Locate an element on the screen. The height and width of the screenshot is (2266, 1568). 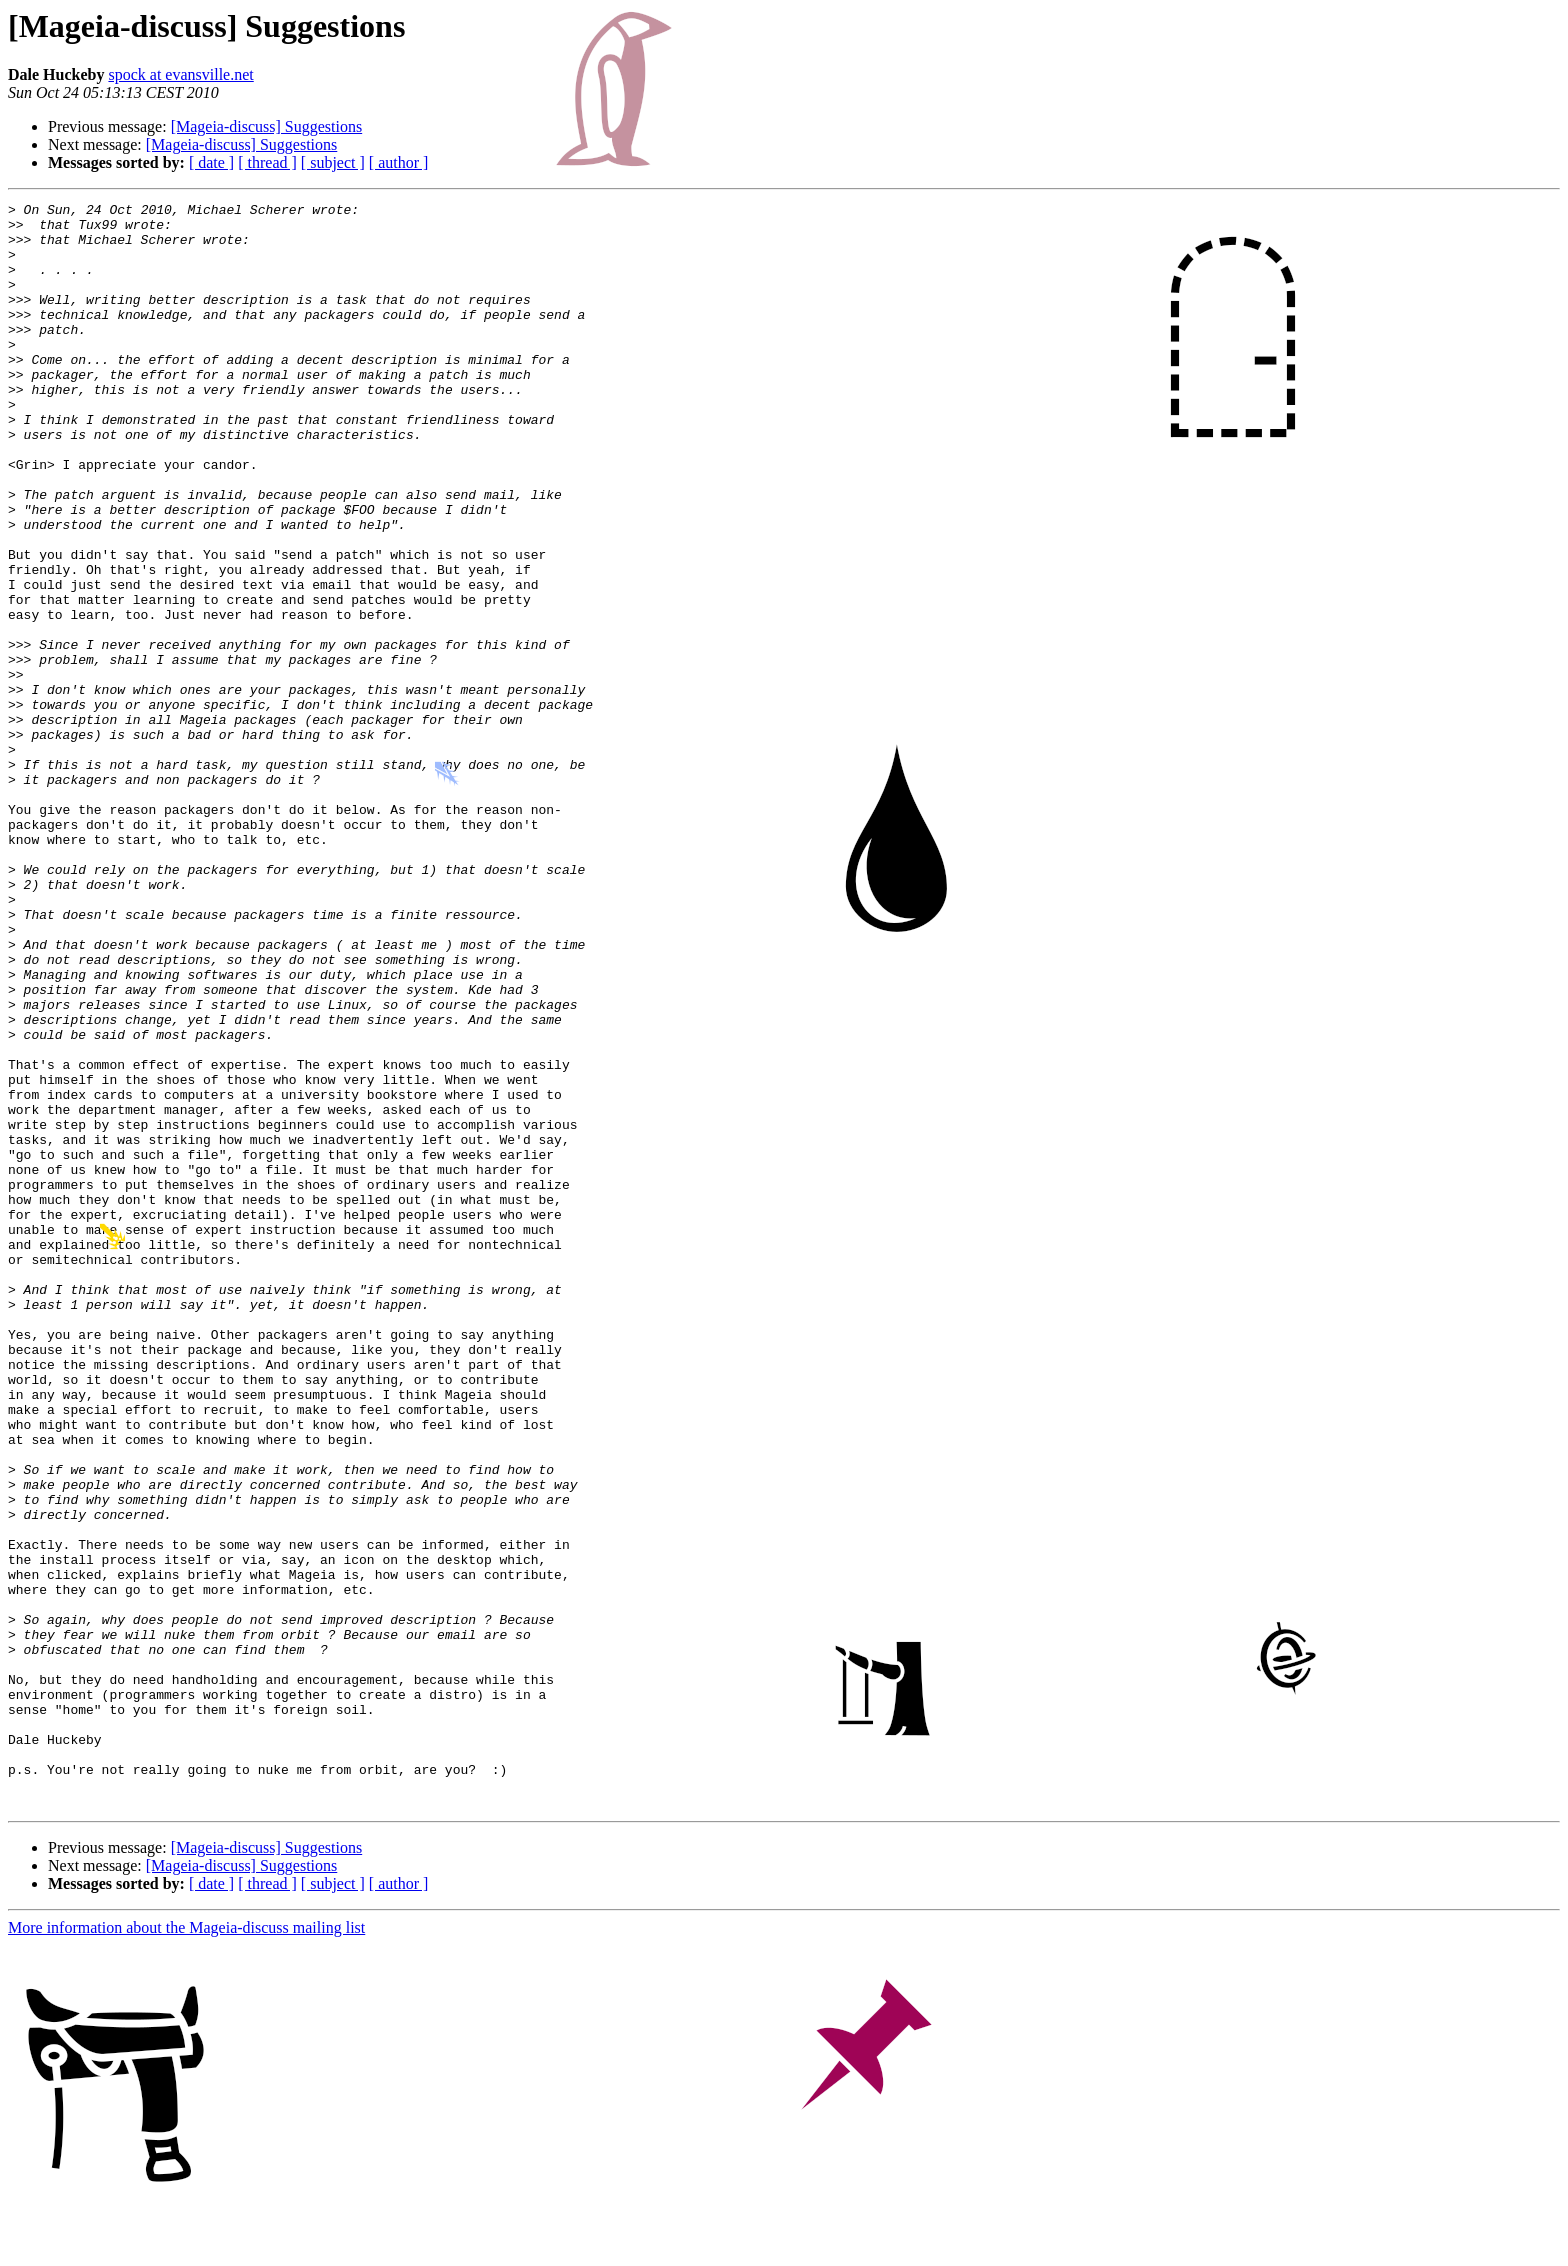
discover a hidden passage or secret area is located at coordinates (1233, 337).